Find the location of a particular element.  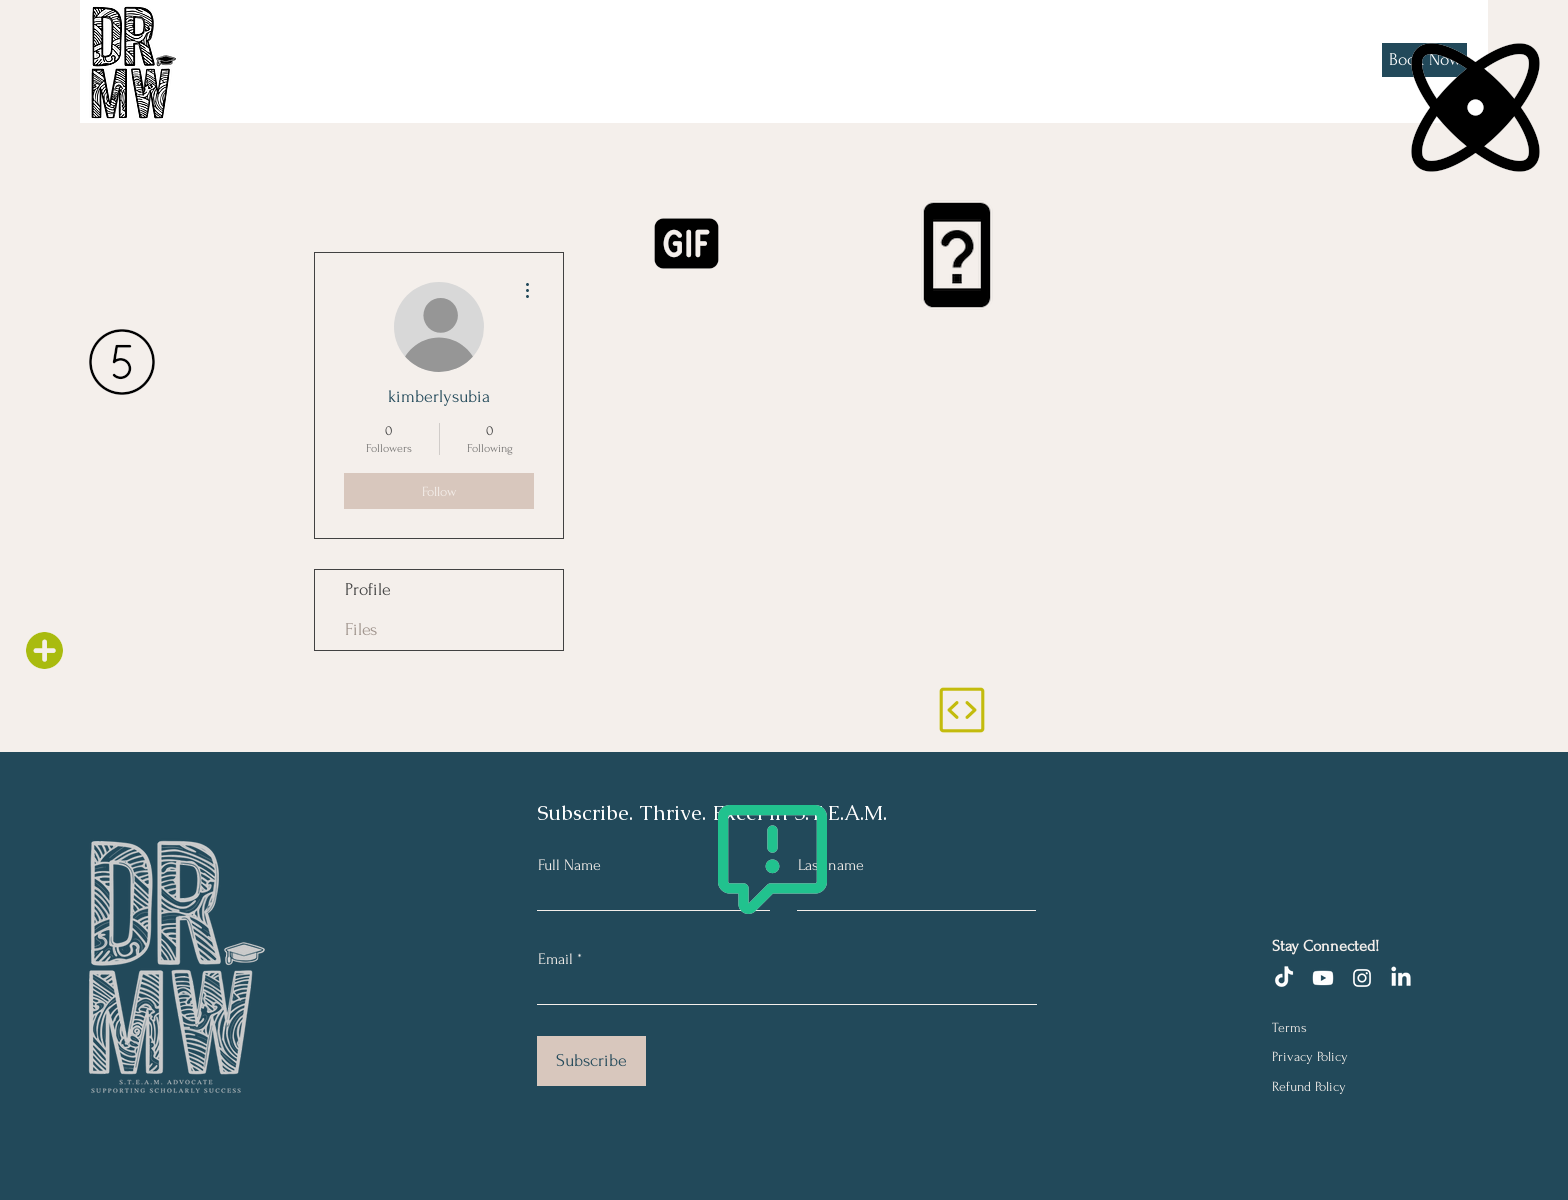

access science or chemistry tools is located at coordinates (1475, 107).